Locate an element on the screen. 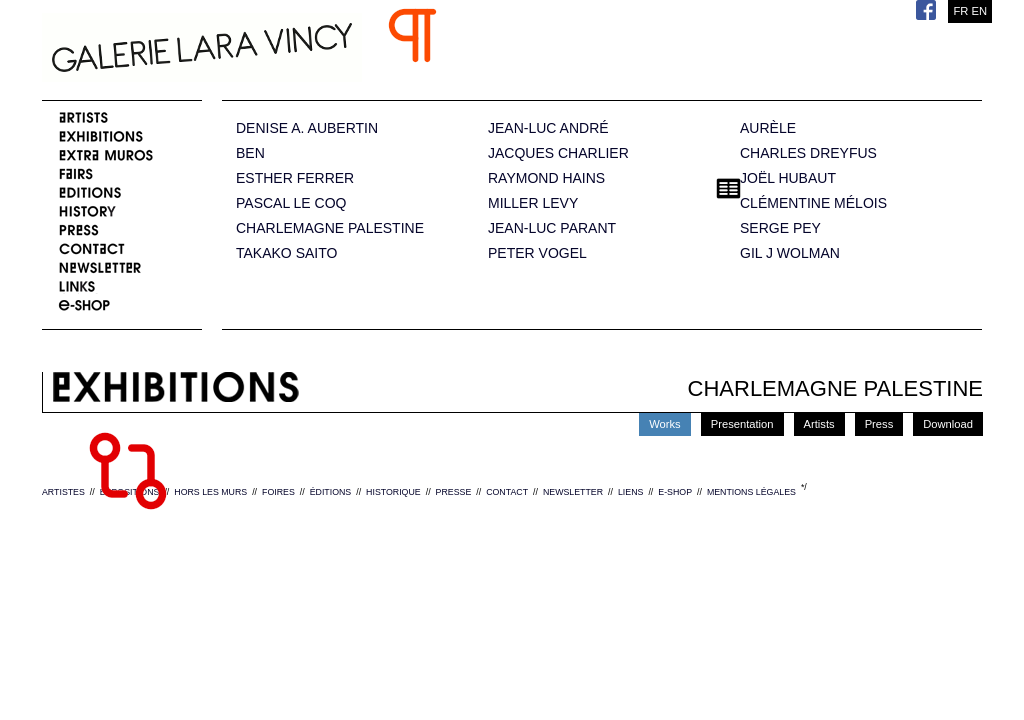  toggle paragraph formatting options is located at coordinates (412, 35).